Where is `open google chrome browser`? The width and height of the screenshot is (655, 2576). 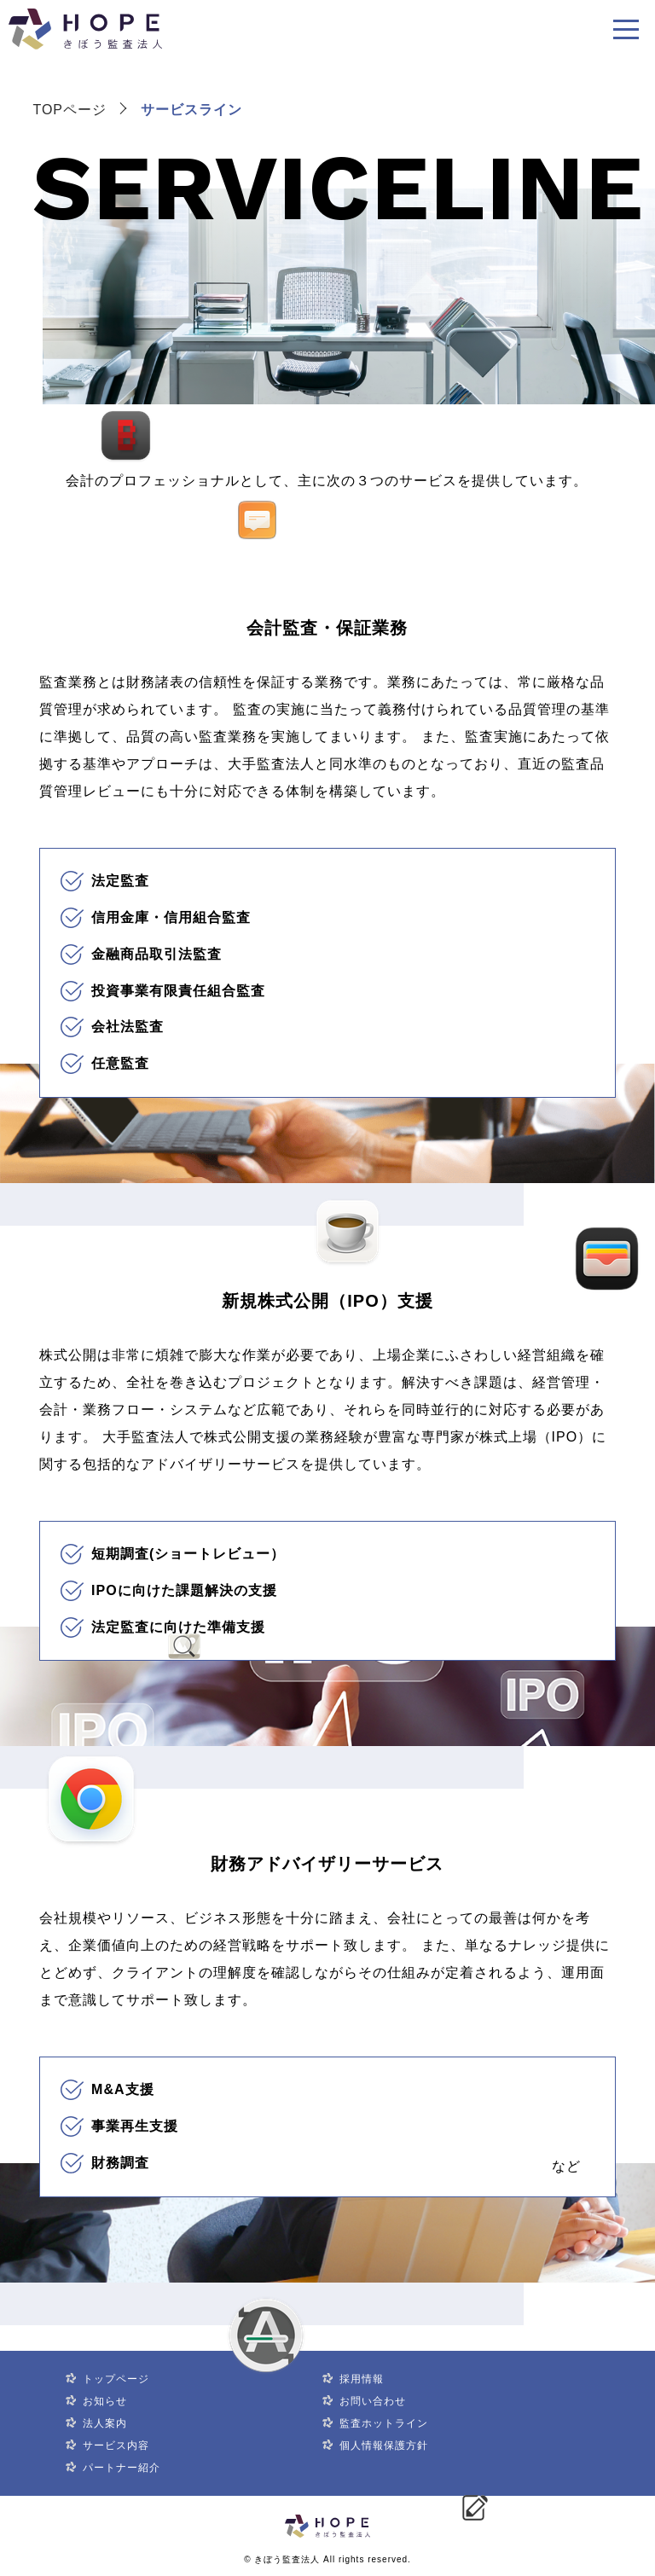 open google chrome browser is located at coordinates (91, 1799).